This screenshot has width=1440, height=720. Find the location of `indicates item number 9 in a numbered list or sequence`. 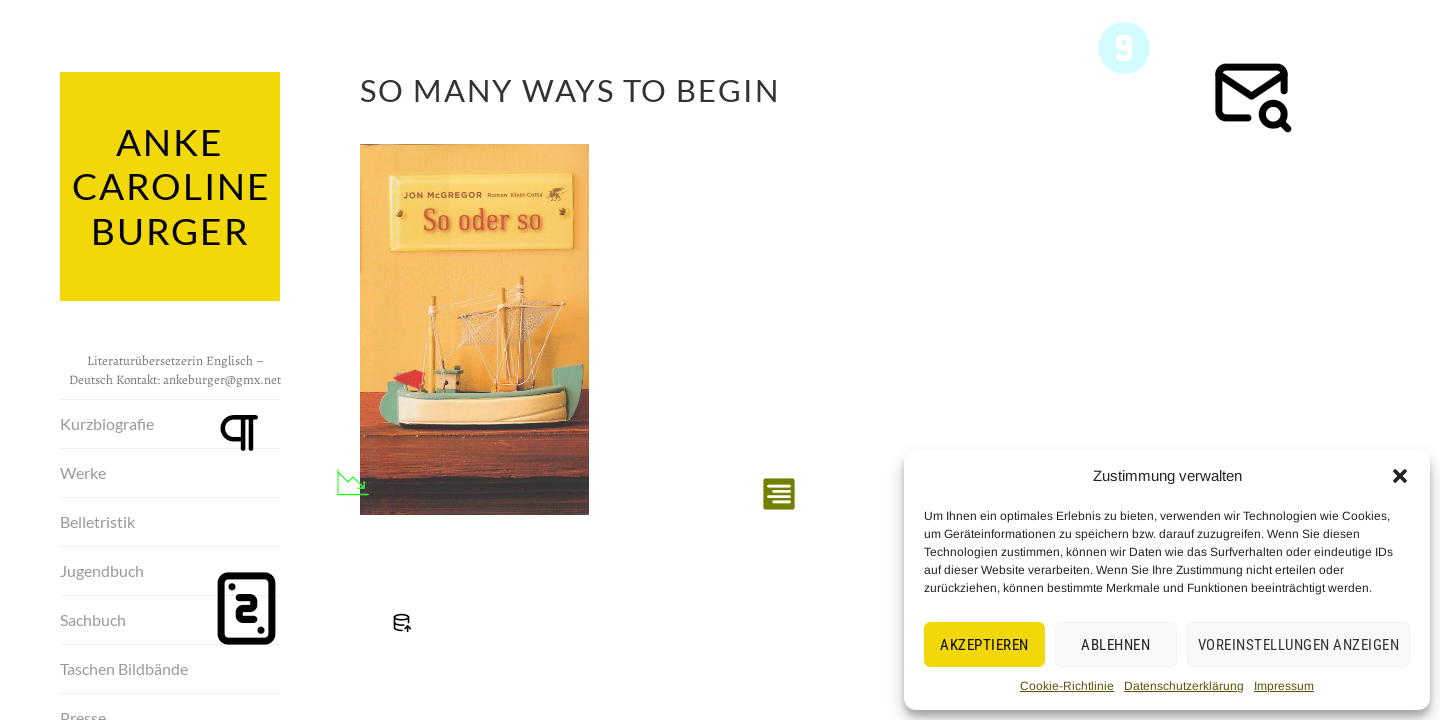

indicates item number 9 in a numbered list or sequence is located at coordinates (1124, 48).